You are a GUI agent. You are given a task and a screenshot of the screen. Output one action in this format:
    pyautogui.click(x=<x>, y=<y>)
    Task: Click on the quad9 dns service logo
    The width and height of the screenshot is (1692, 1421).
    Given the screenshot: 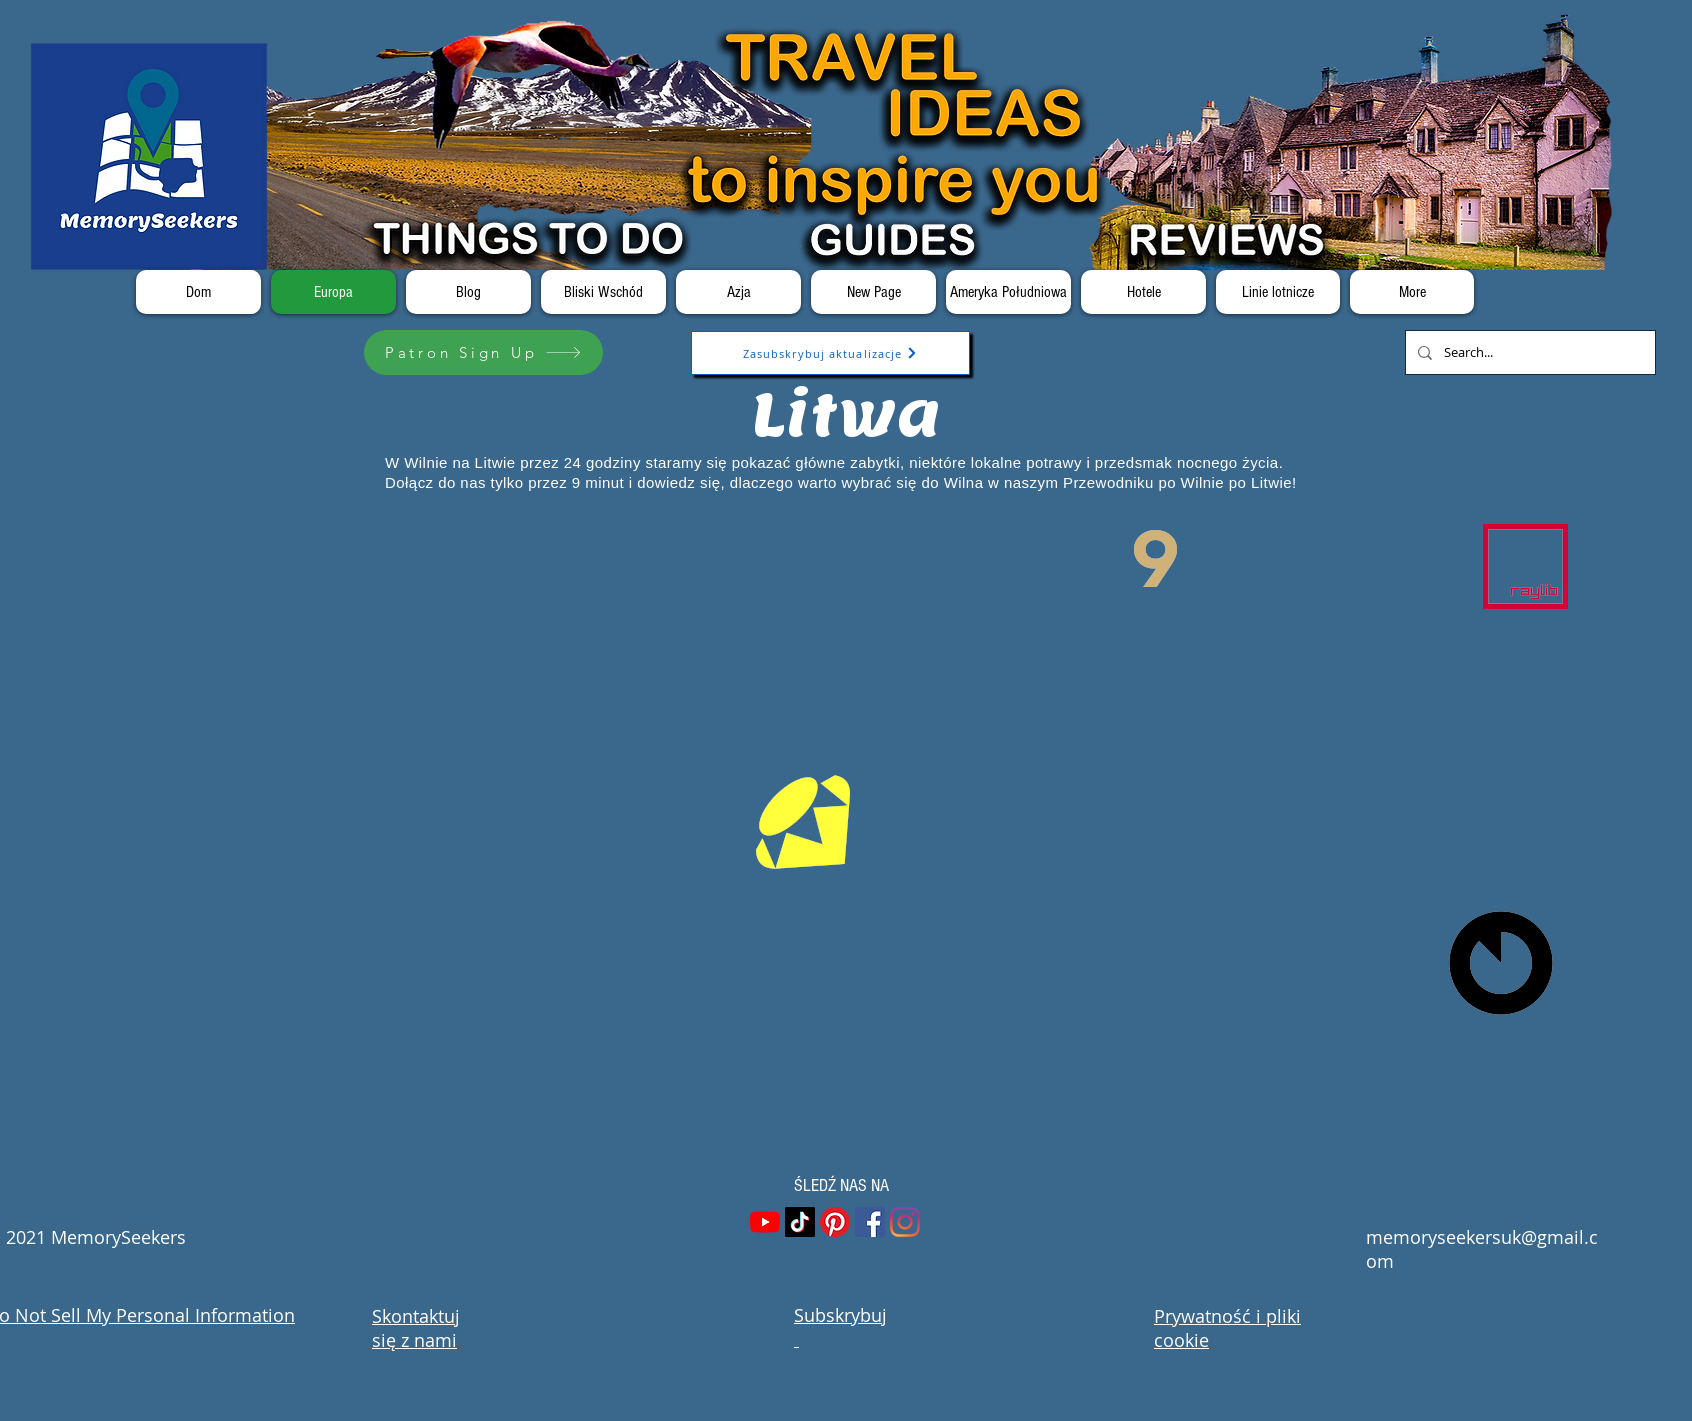 What is the action you would take?
    pyautogui.click(x=1155, y=558)
    